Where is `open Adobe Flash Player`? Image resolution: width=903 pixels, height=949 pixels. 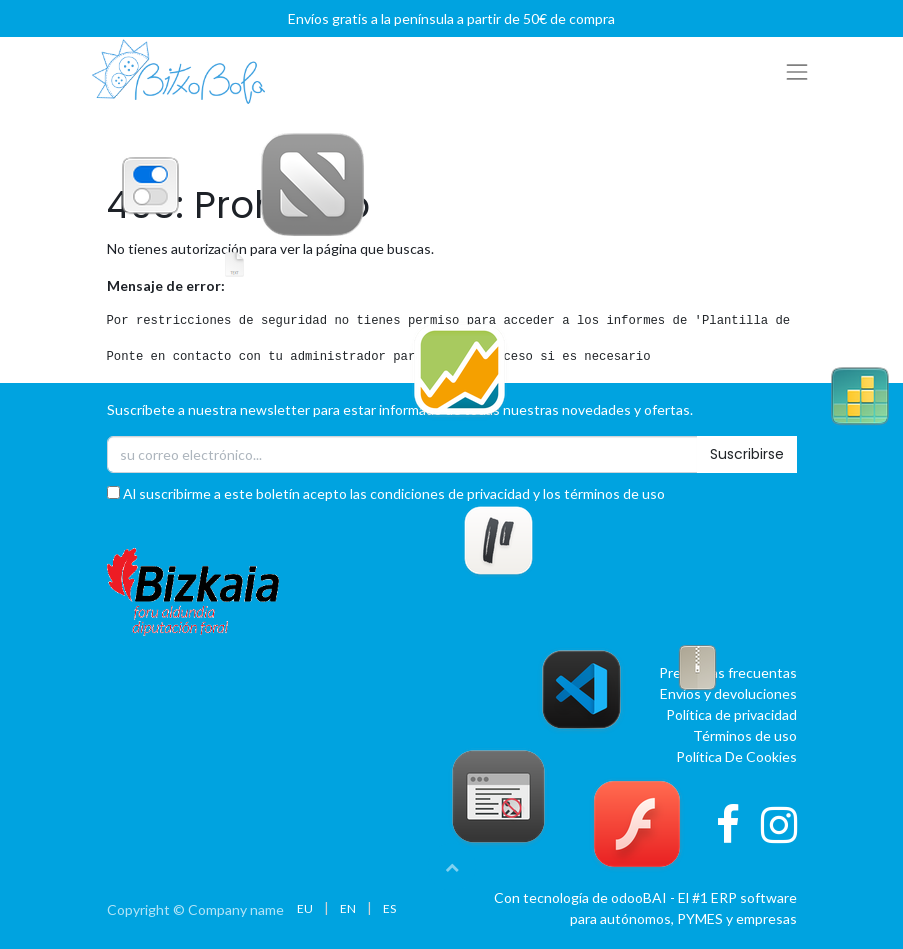 open Adobe Flash Player is located at coordinates (637, 824).